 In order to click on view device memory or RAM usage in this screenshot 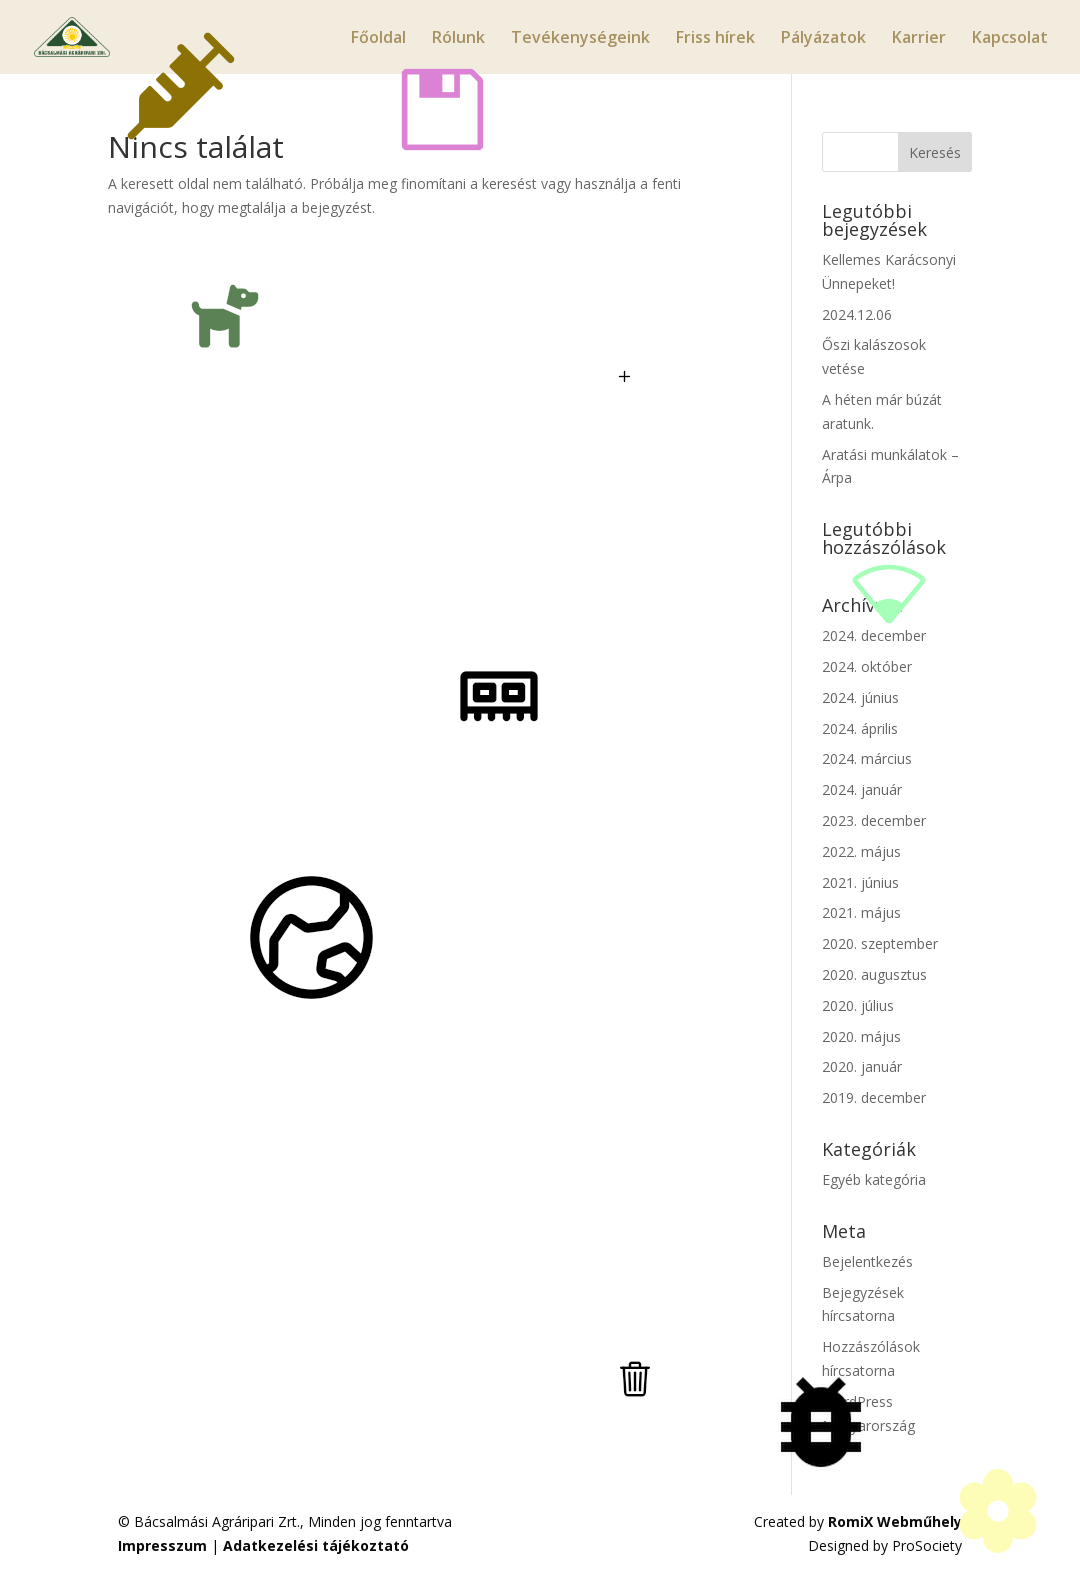, I will do `click(499, 695)`.